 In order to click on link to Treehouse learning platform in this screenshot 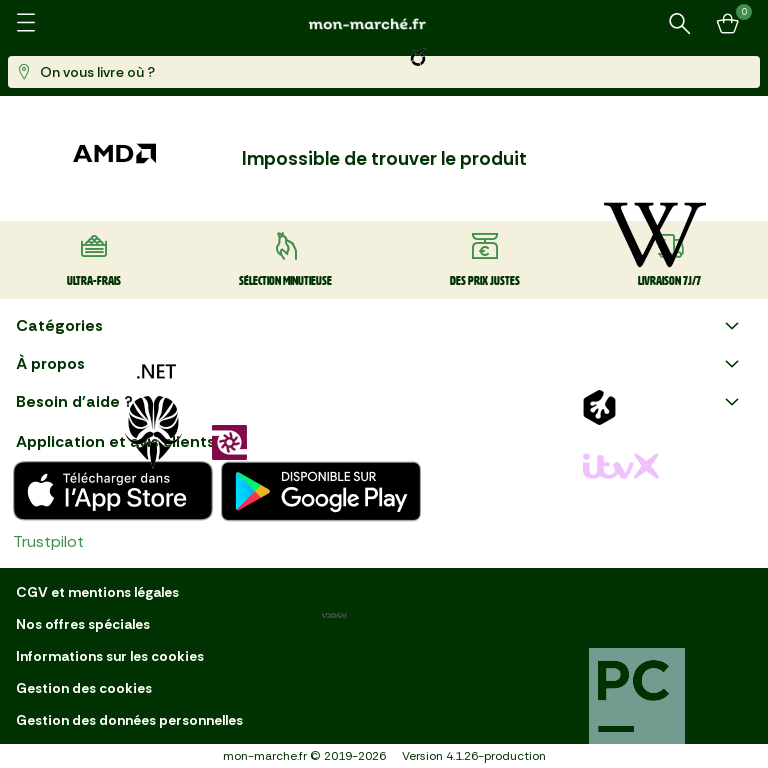, I will do `click(599, 407)`.